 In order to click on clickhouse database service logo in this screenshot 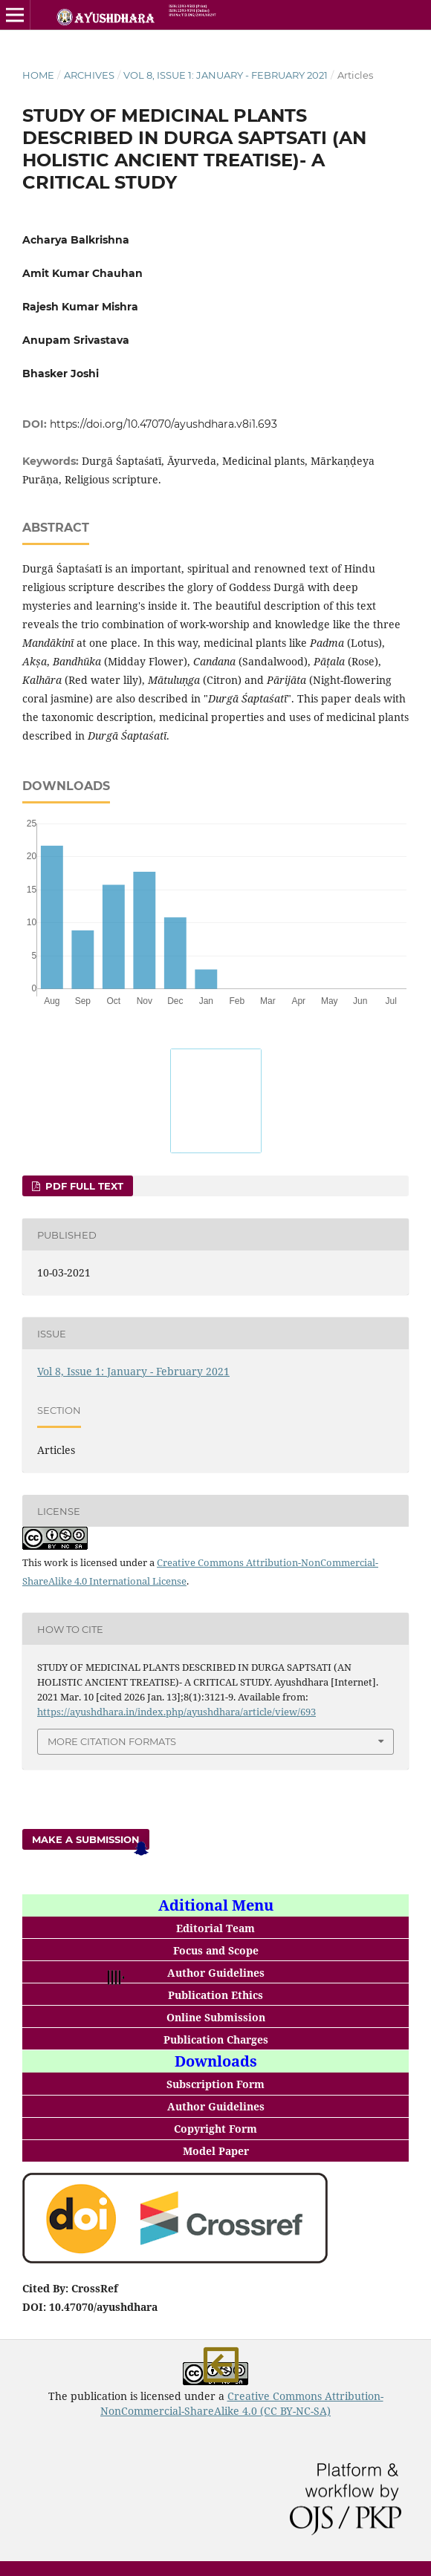, I will do `click(116, 1977)`.